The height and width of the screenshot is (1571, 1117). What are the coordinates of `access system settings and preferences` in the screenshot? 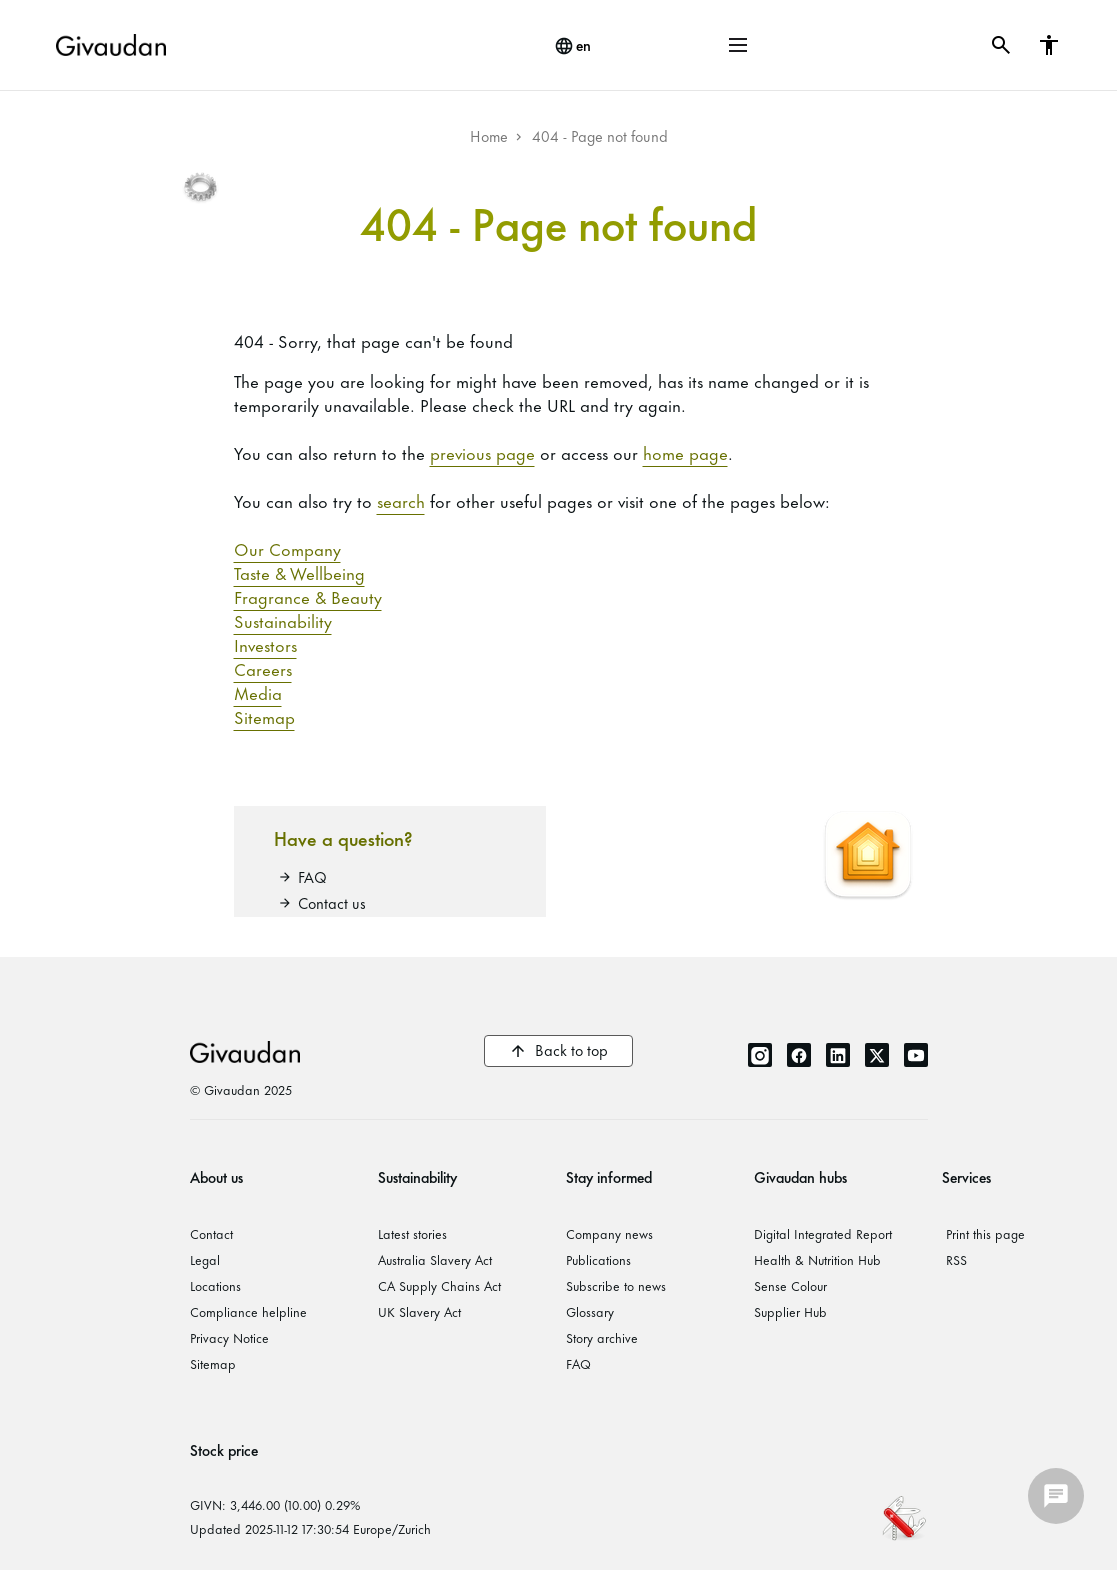 It's located at (200, 186).